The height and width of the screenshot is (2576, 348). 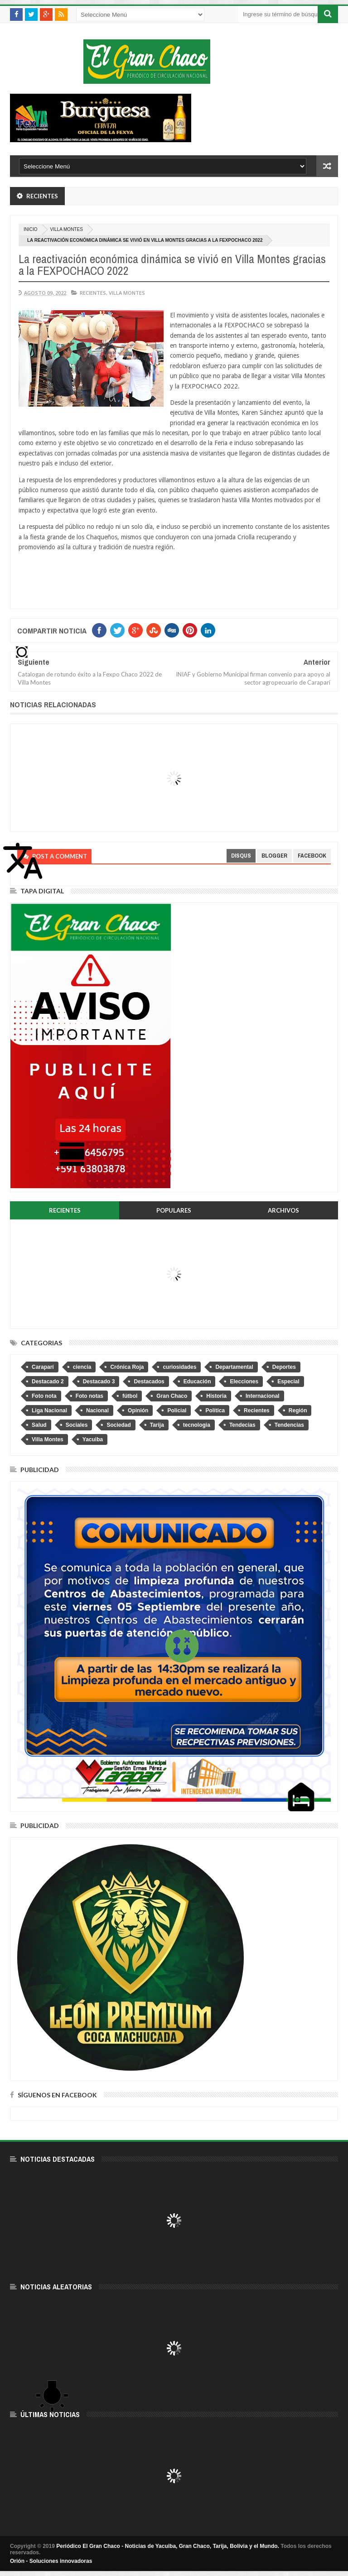 I want to click on indicates a closed pull request in your activity feed, so click(x=182, y=1646).